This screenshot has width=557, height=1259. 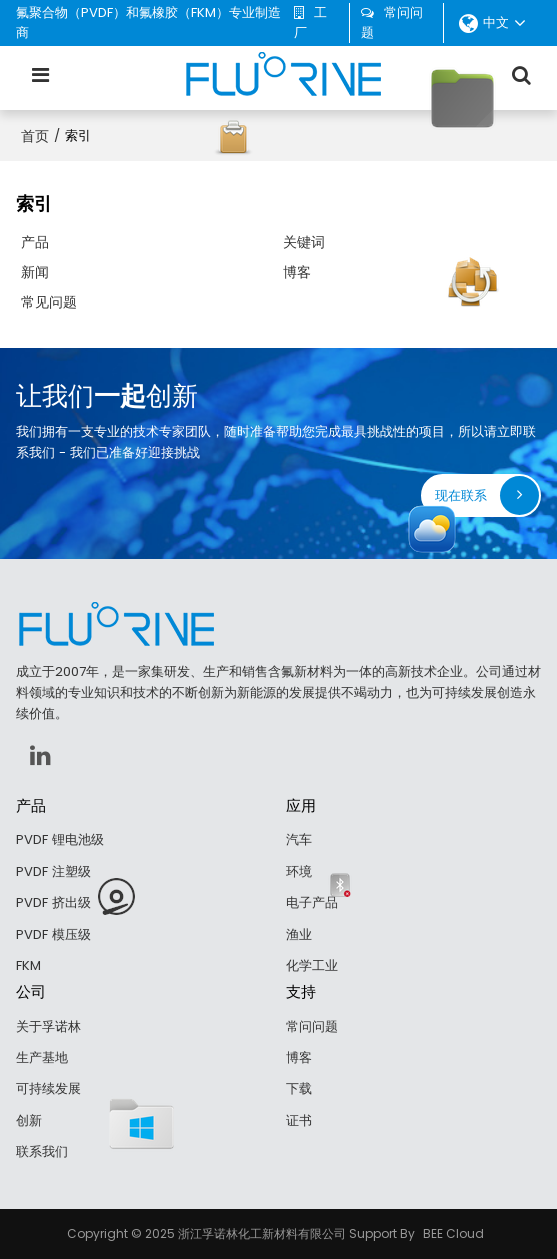 I want to click on open disk utility to manage storage devices, so click(x=116, y=896).